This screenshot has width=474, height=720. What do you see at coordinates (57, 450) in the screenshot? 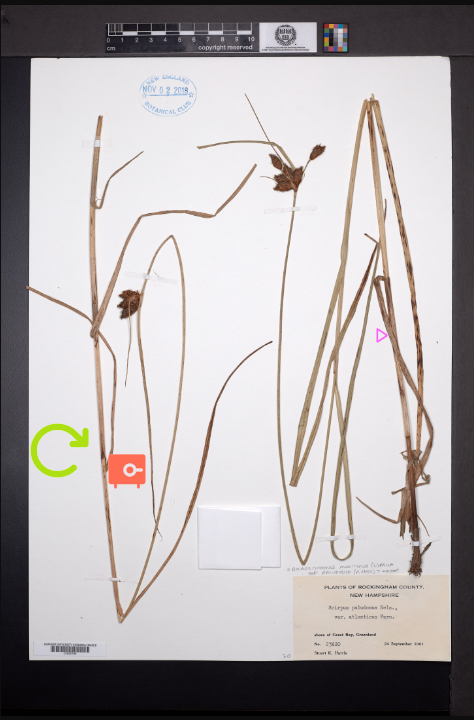
I see `refresh or reload content` at bounding box center [57, 450].